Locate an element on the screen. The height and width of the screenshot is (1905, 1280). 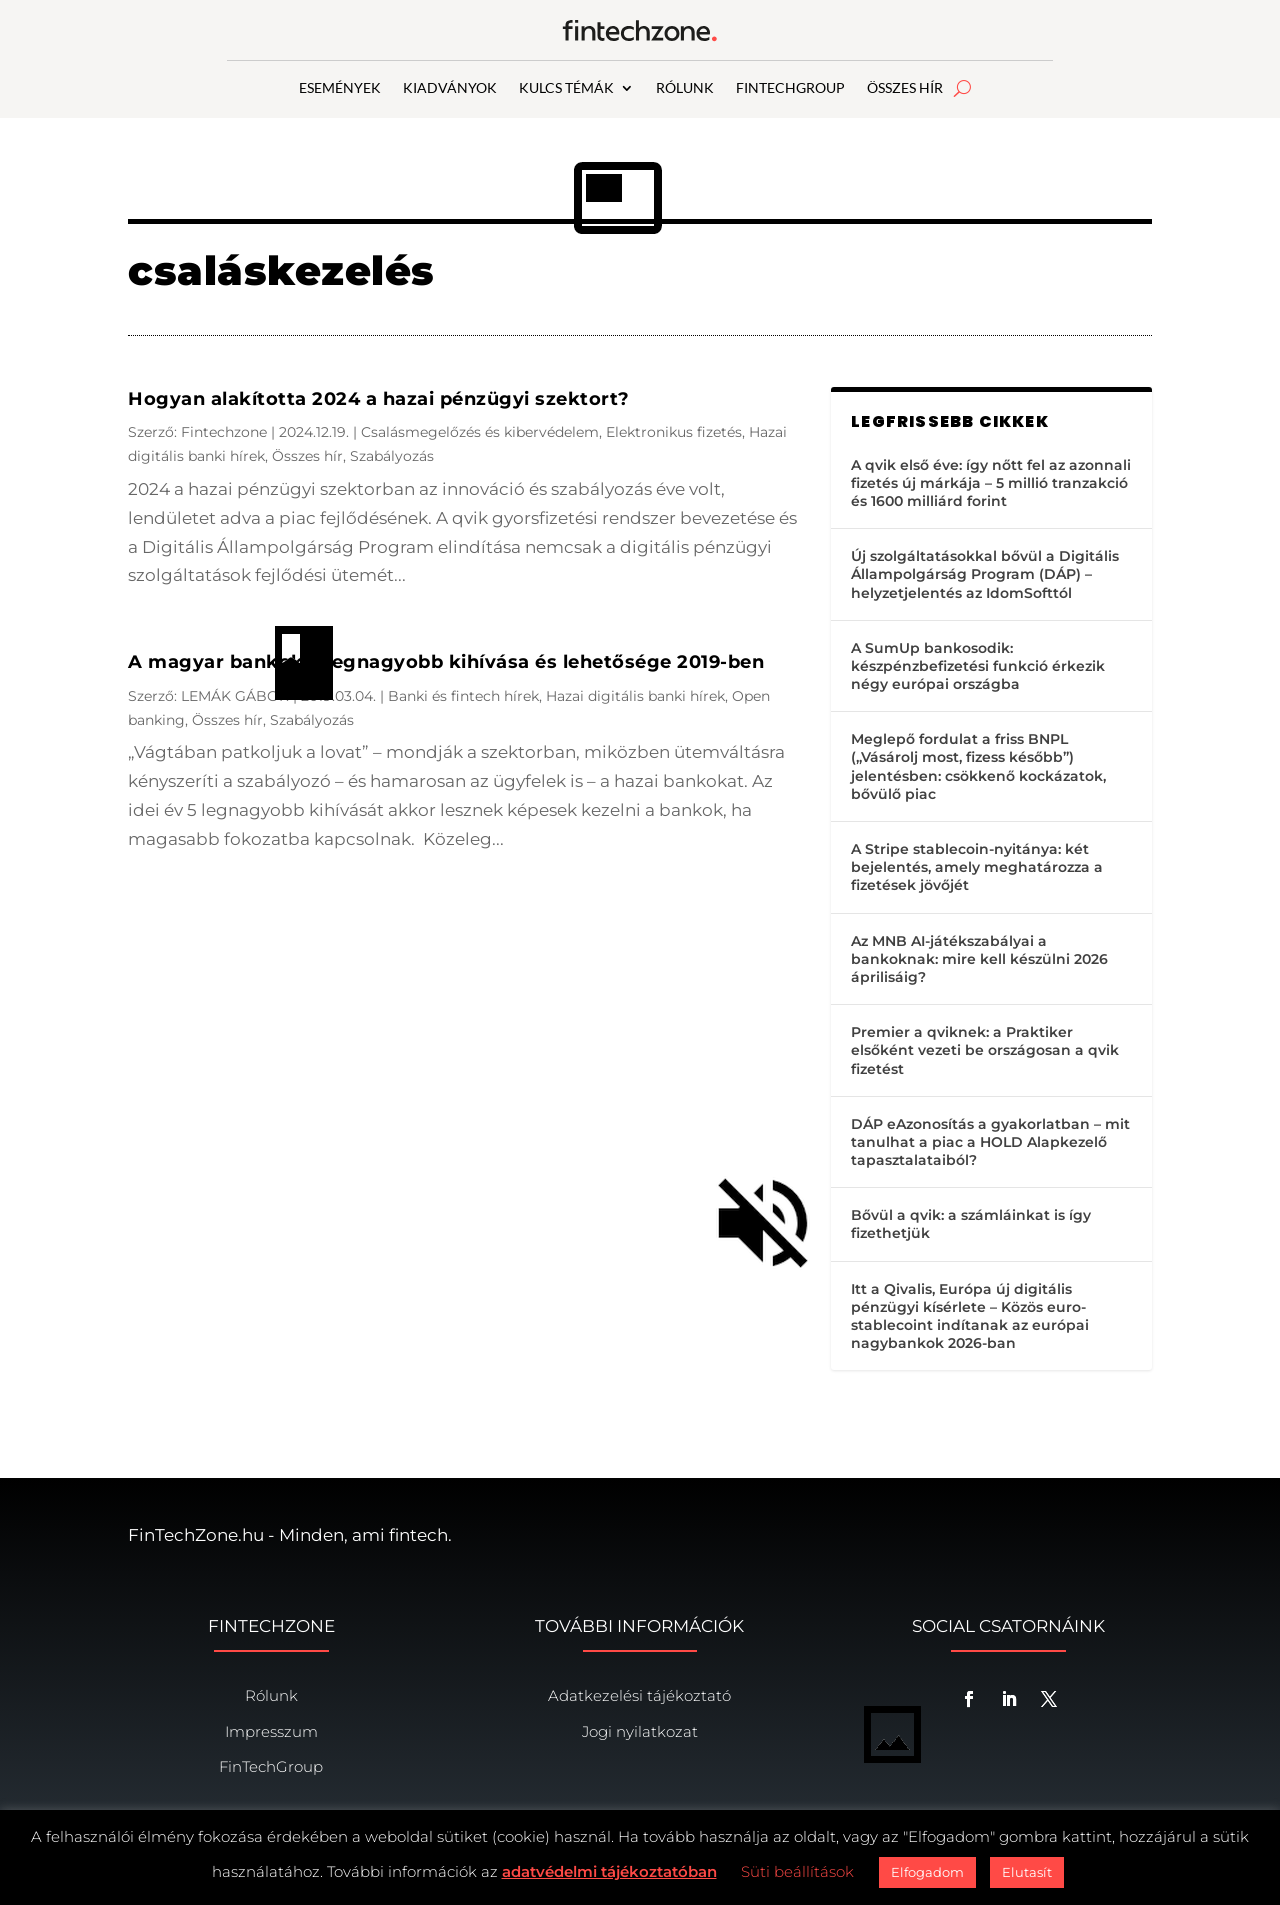
open your library or reading list is located at coordinates (304, 663).